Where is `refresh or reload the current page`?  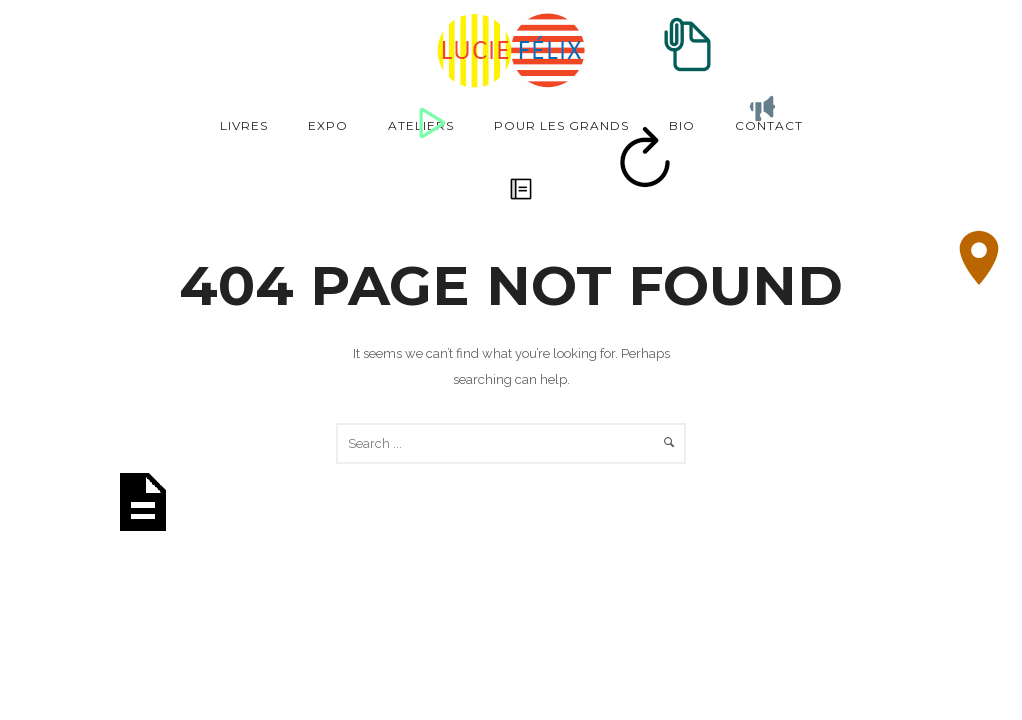 refresh or reload the current page is located at coordinates (645, 157).